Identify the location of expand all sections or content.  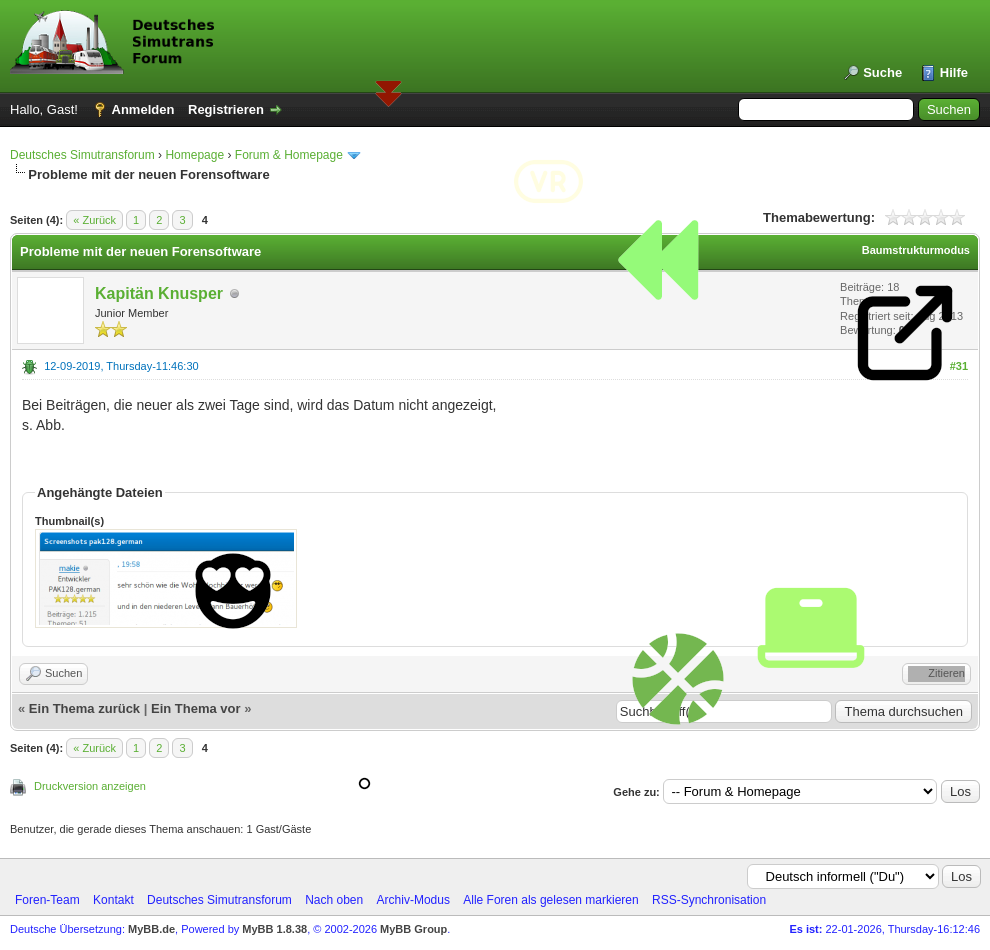
(388, 92).